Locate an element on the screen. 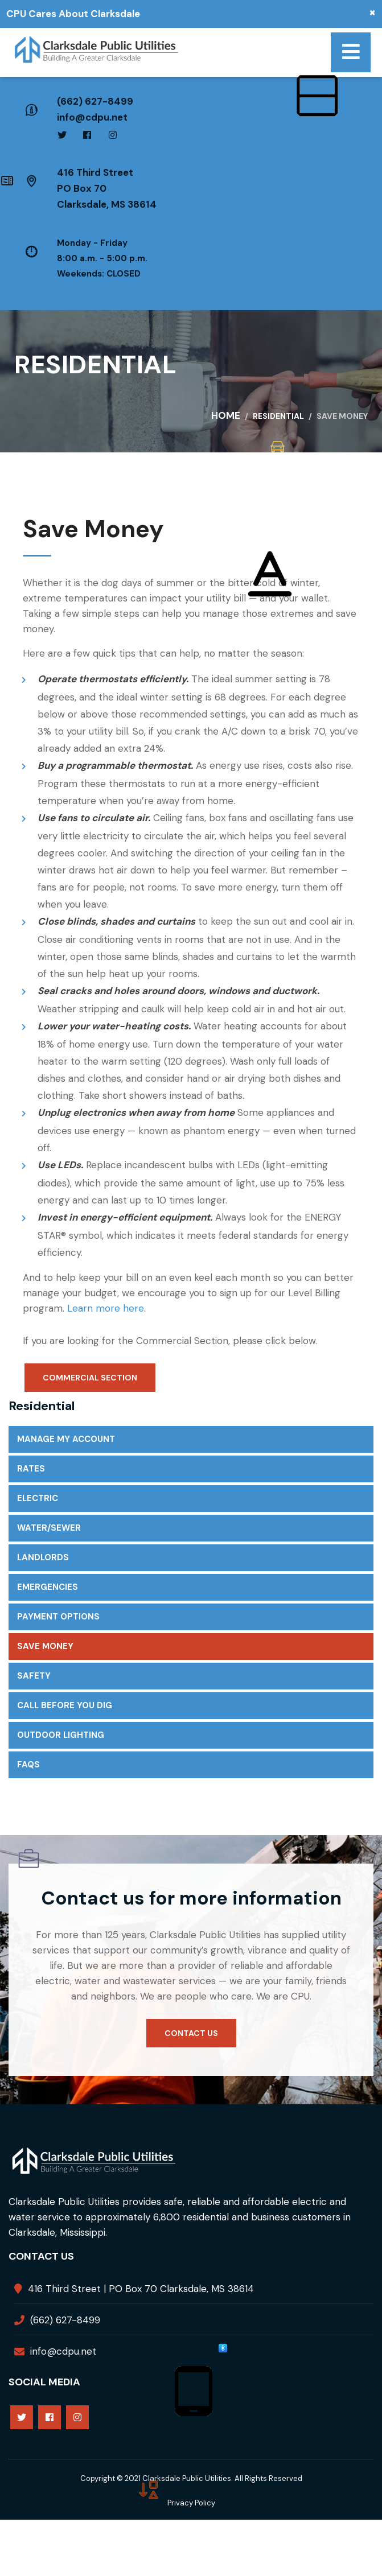 The image size is (382, 2576). toggle bluetooth on or off is located at coordinates (223, 2348).